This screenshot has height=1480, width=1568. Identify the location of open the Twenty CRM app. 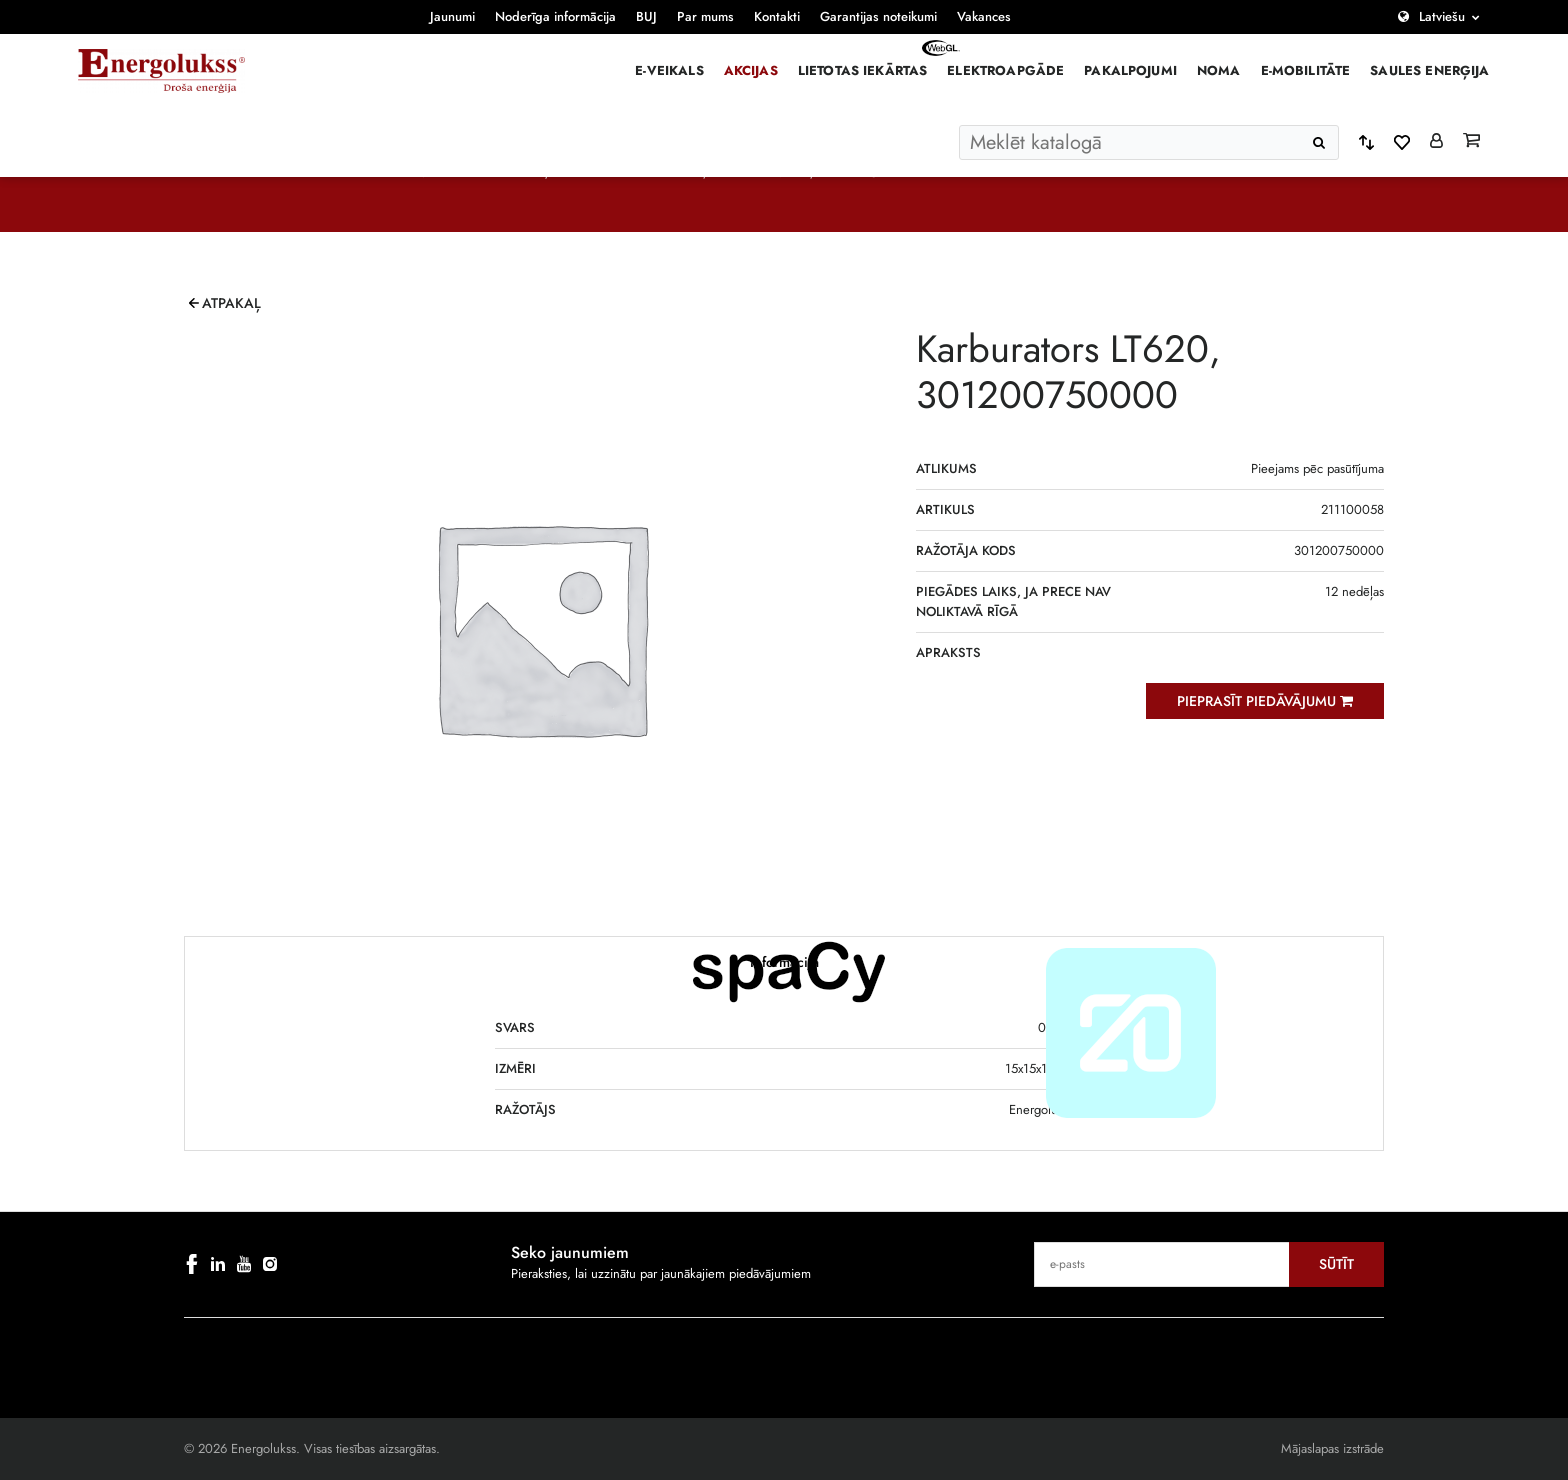
(1131, 1033).